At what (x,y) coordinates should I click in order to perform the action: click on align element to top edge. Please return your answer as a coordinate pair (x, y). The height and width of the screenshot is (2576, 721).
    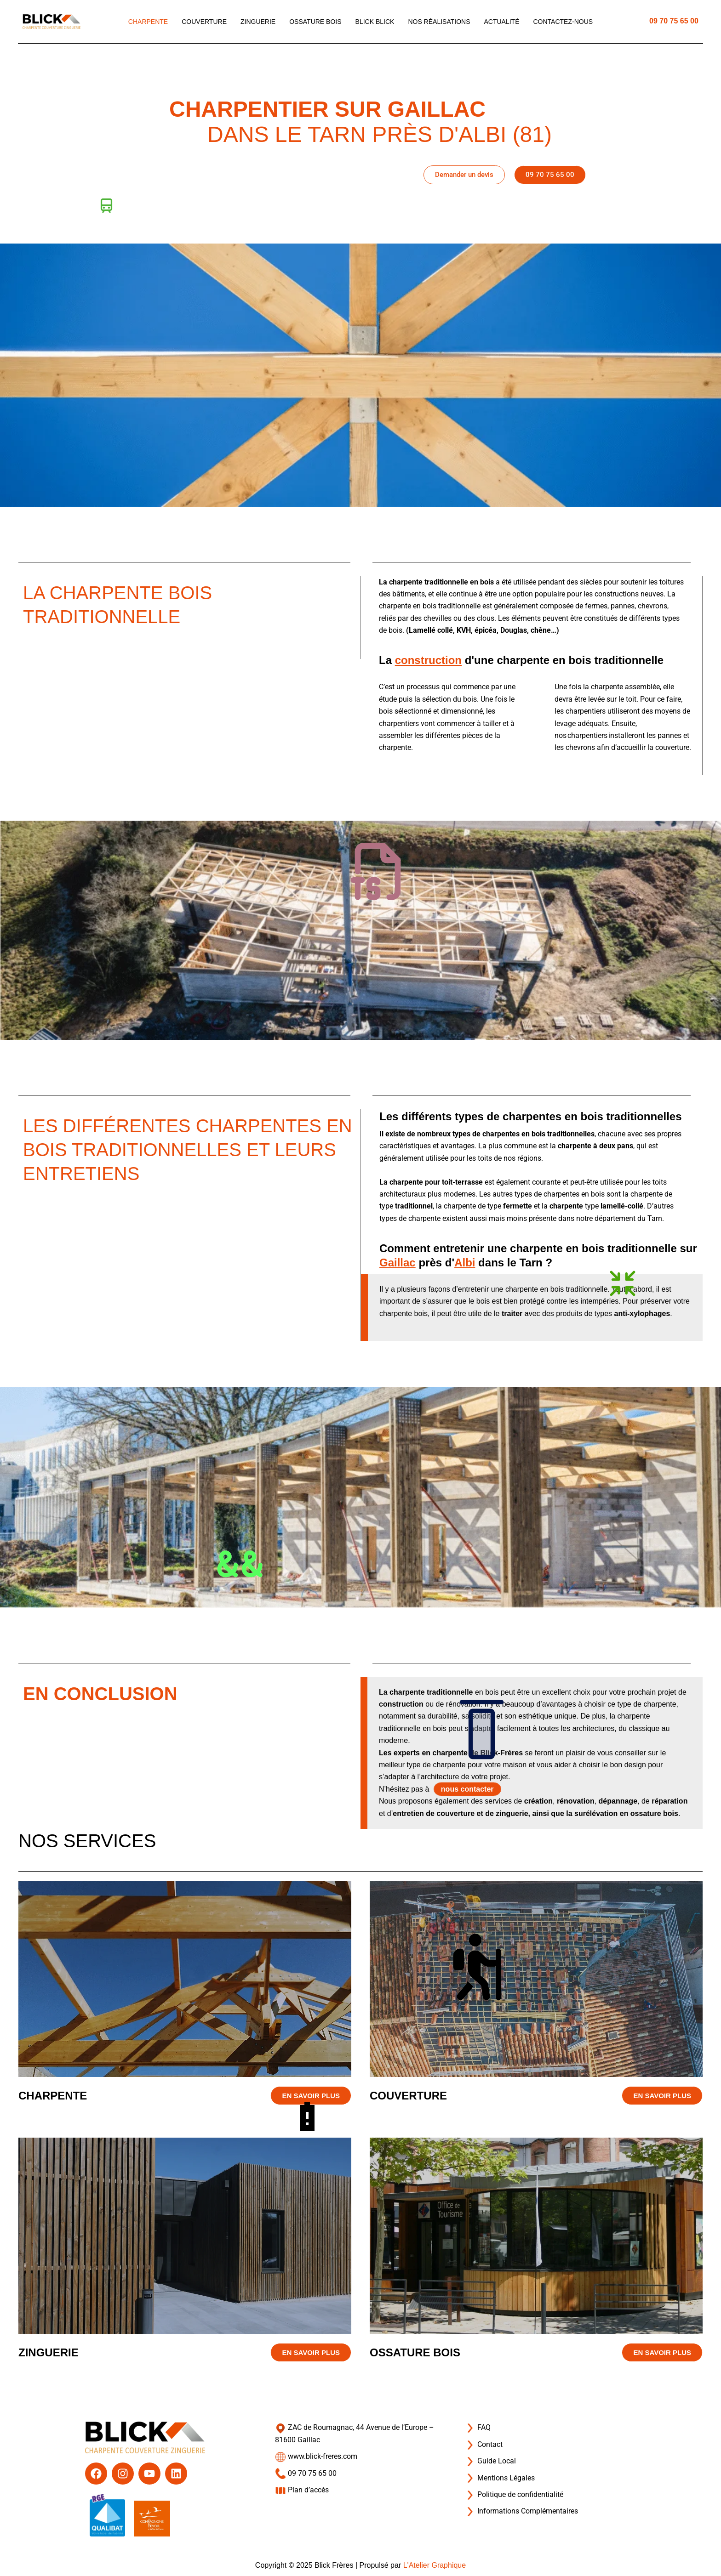
    Looking at the image, I should click on (481, 1728).